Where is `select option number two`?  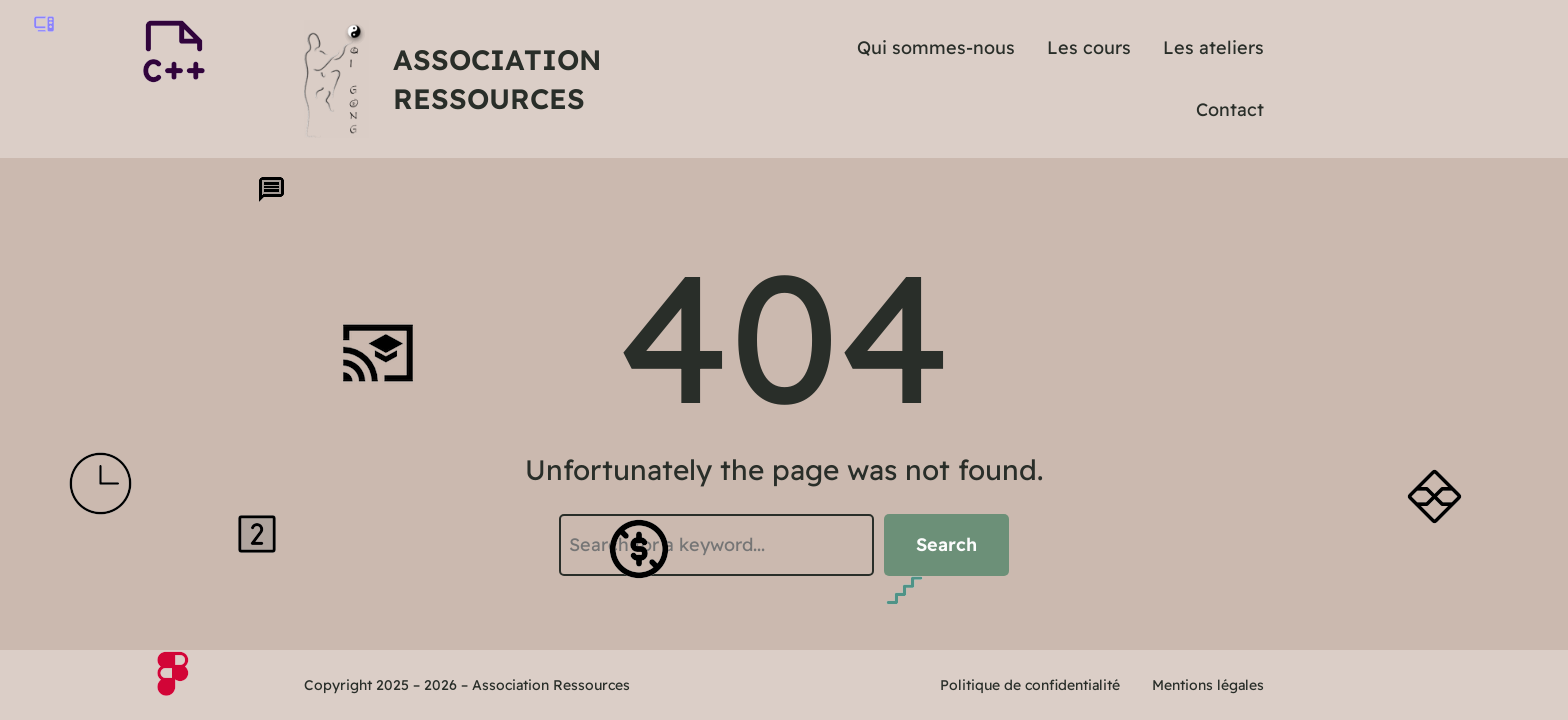 select option number two is located at coordinates (257, 534).